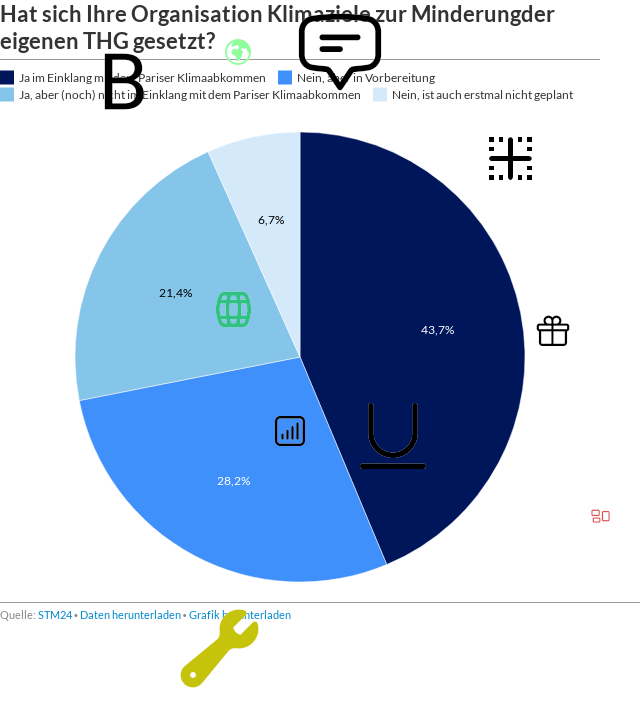  I want to click on view grouped elements or layouts, so click(600, 515).